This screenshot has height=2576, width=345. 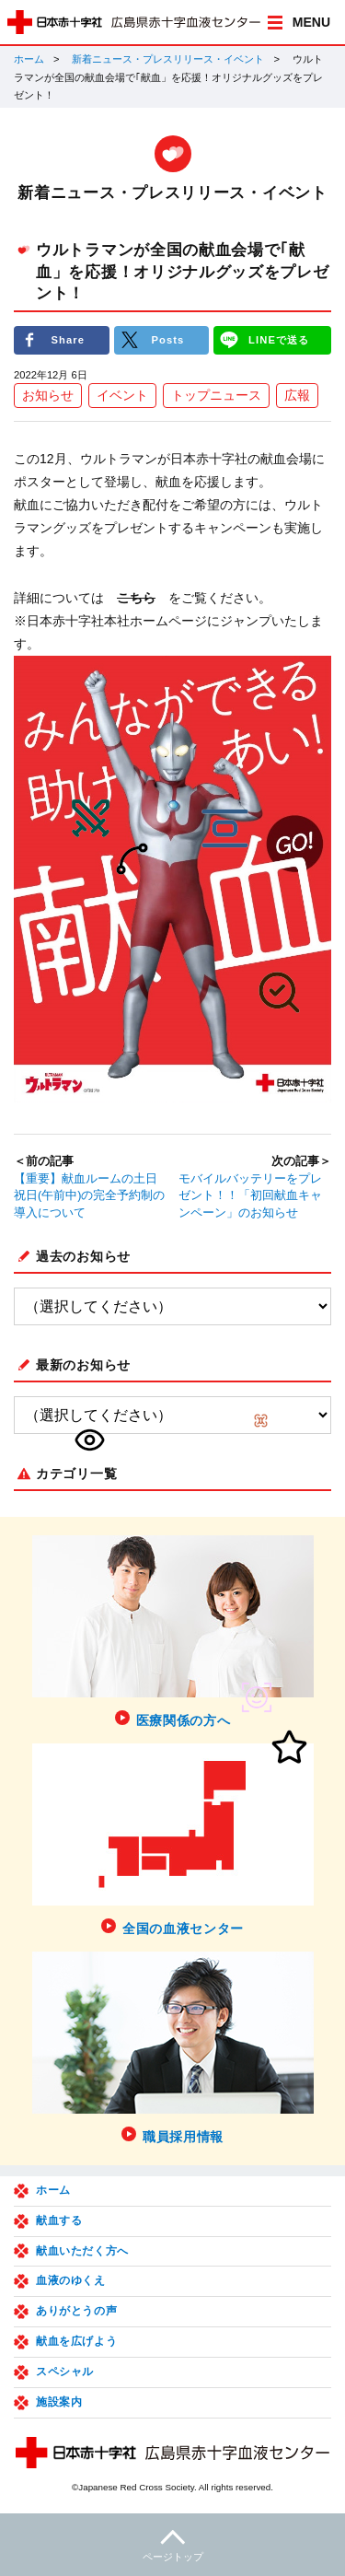 I want to click on search completed successfully, so click(x=279, y=992).